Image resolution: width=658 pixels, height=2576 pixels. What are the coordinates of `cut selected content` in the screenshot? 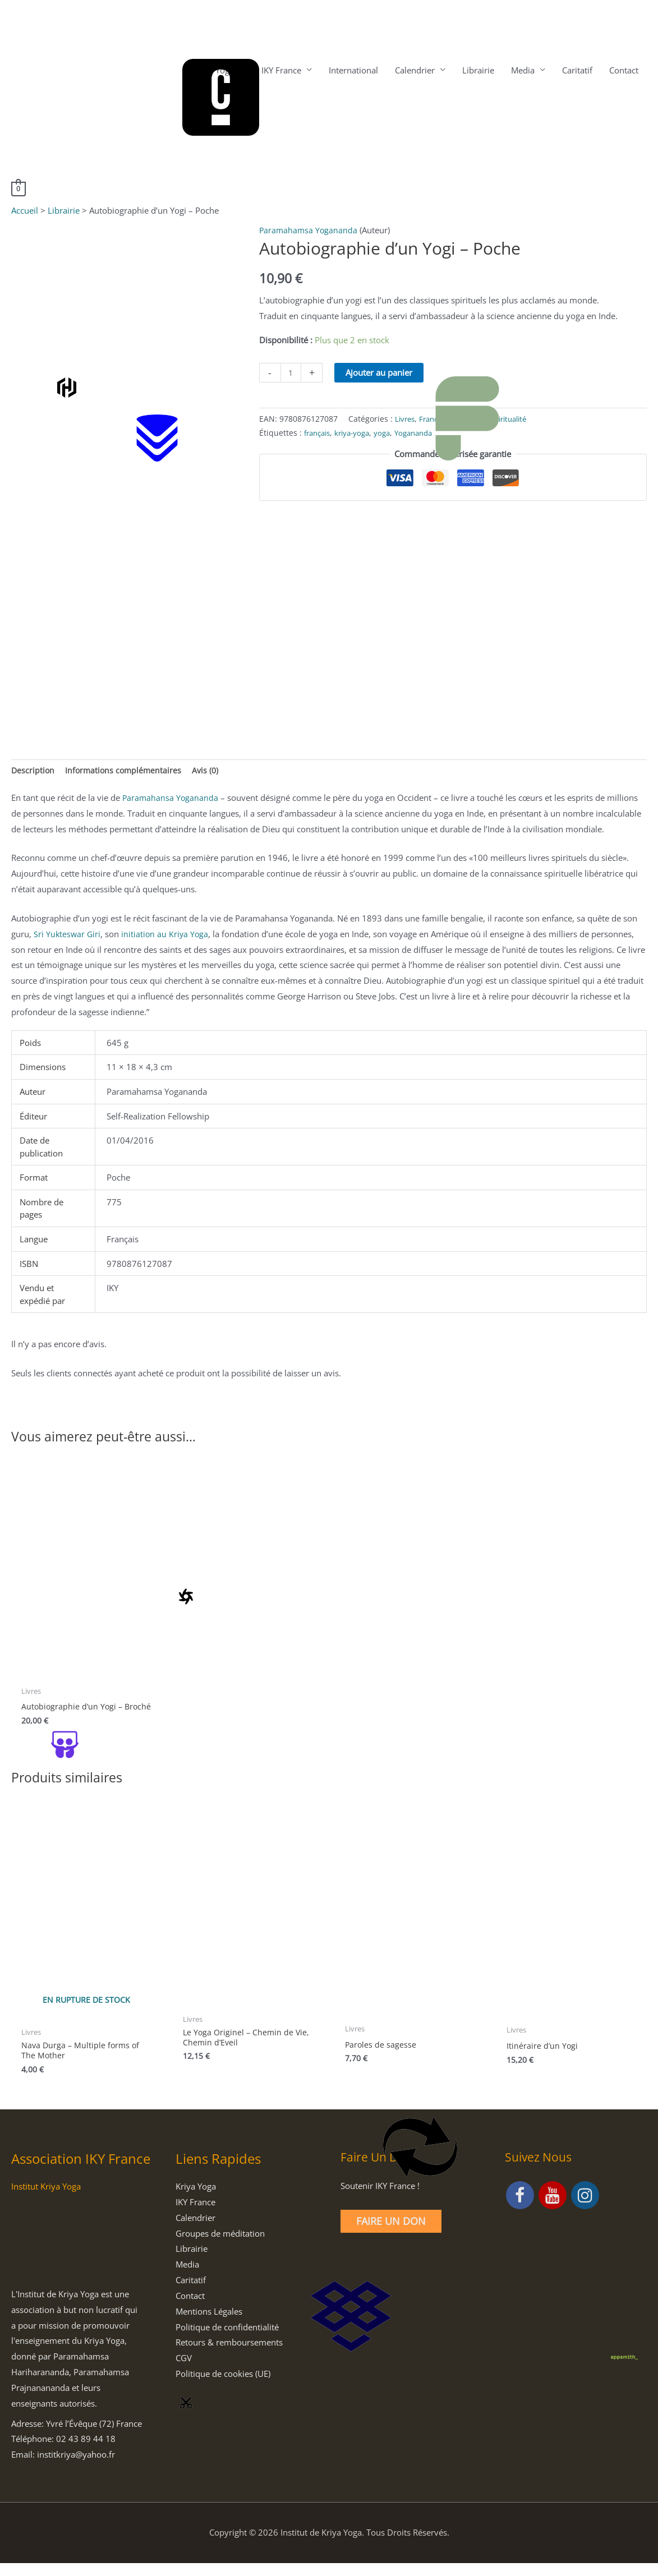 It's located at (186, 2402).